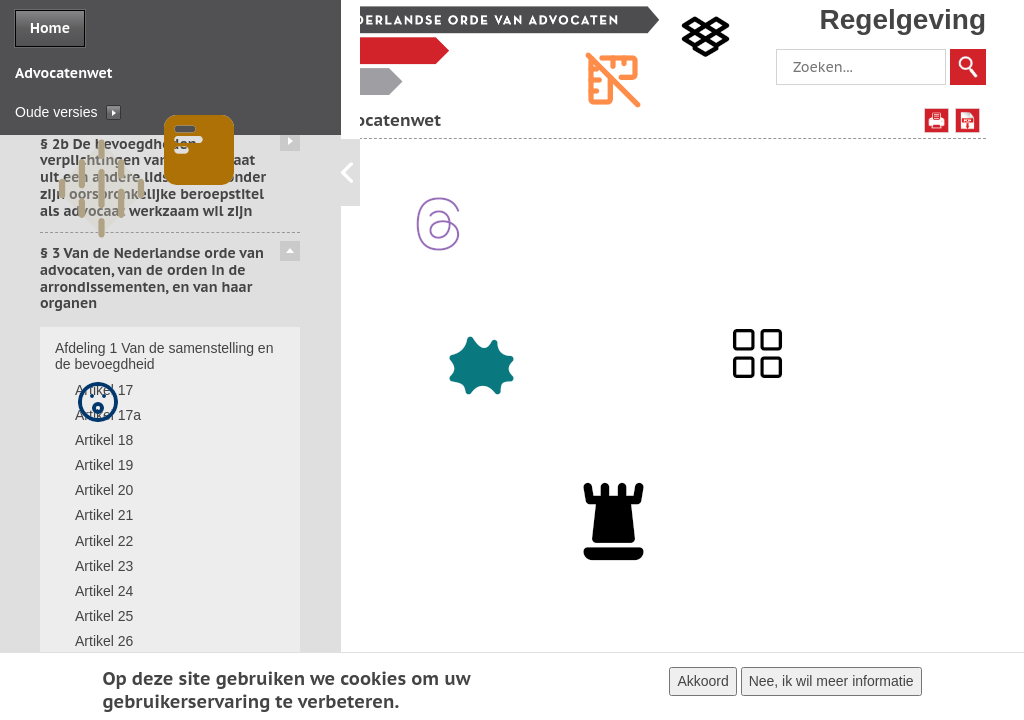  Describe the element at coordinates (613, 521) in the screenshot. I see `play chess or access board games` at that location.